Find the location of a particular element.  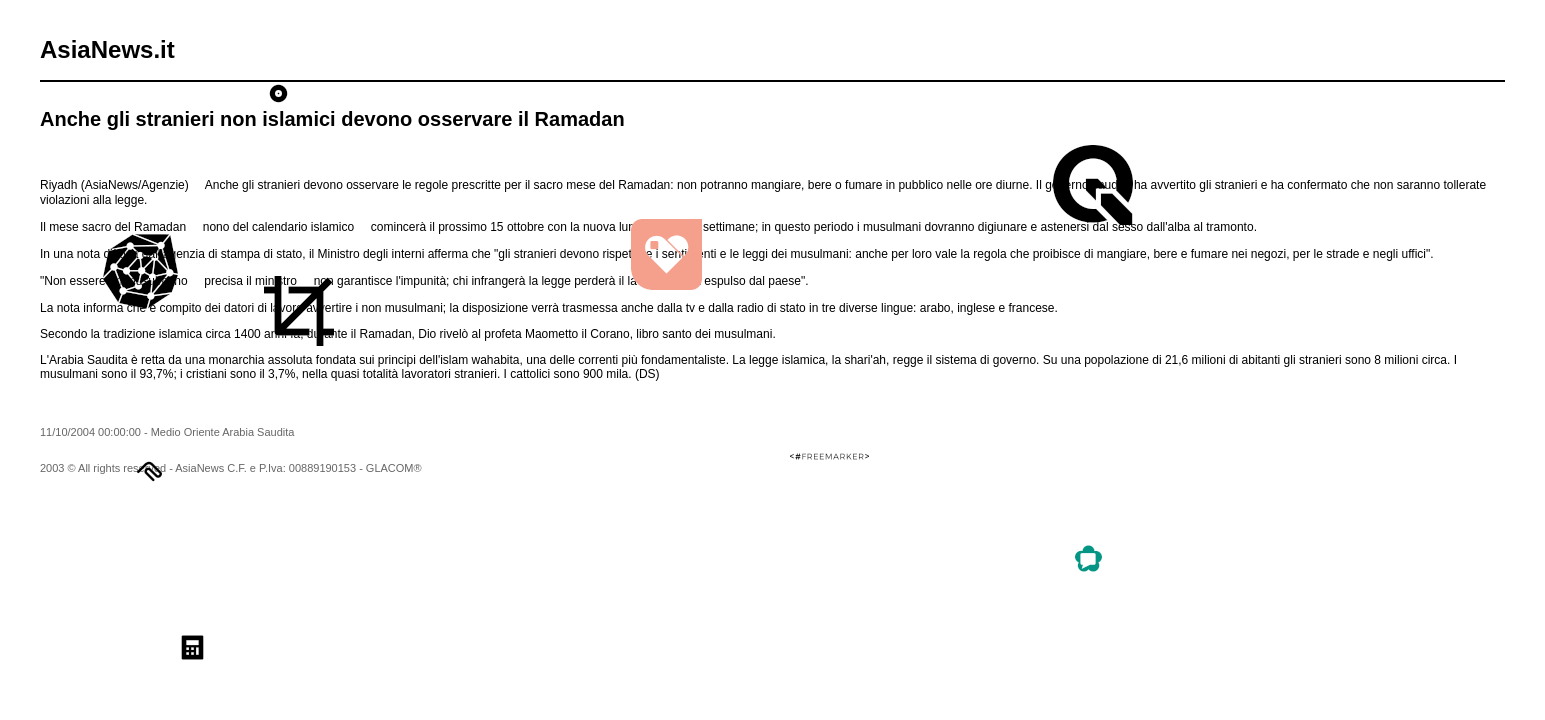

view music album collection is located at coordinates (278, 93).